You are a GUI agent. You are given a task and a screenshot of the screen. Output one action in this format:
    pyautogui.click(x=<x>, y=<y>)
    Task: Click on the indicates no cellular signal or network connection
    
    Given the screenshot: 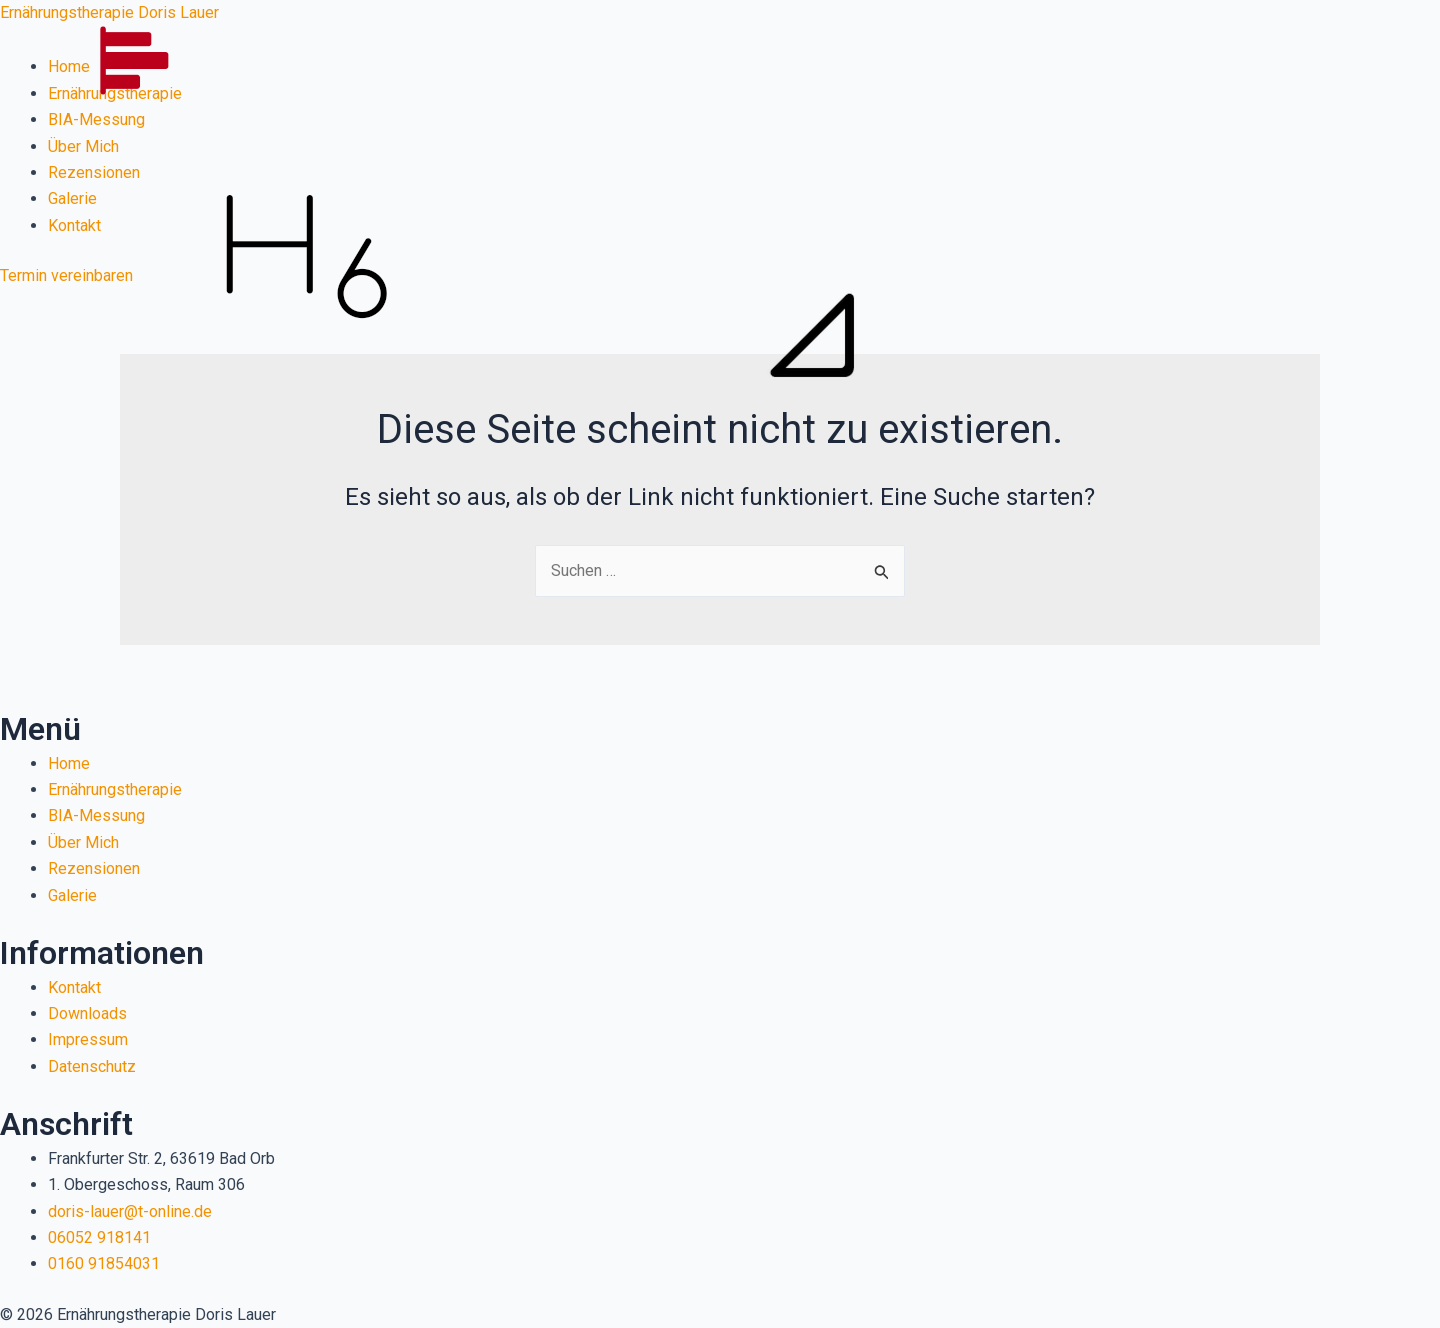 What is the action you would take?
    pyautogui.click(x=809, y=332)
    